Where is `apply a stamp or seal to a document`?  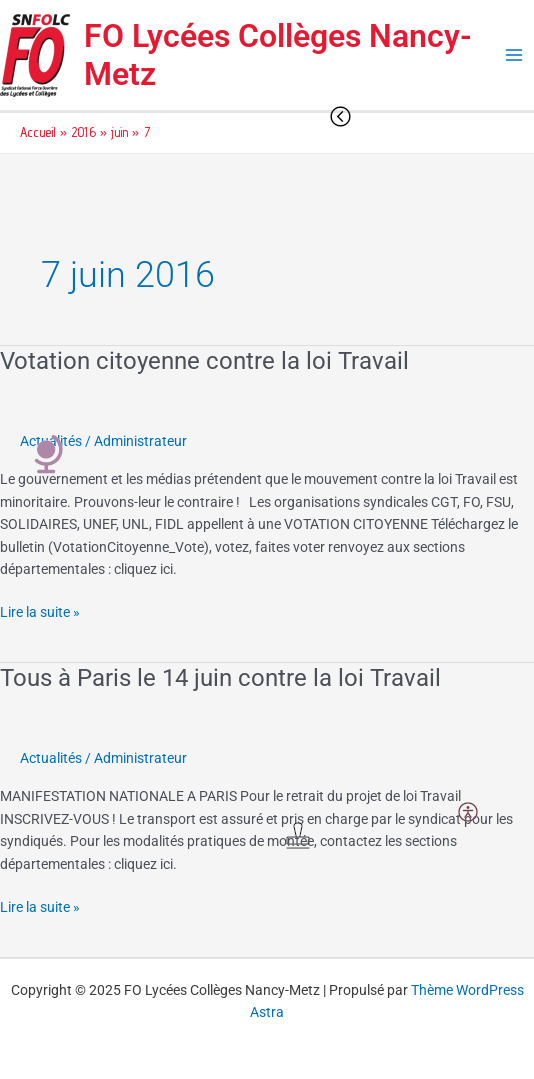 apply a stamp or seal to a document is located at coordinates (298, 836).